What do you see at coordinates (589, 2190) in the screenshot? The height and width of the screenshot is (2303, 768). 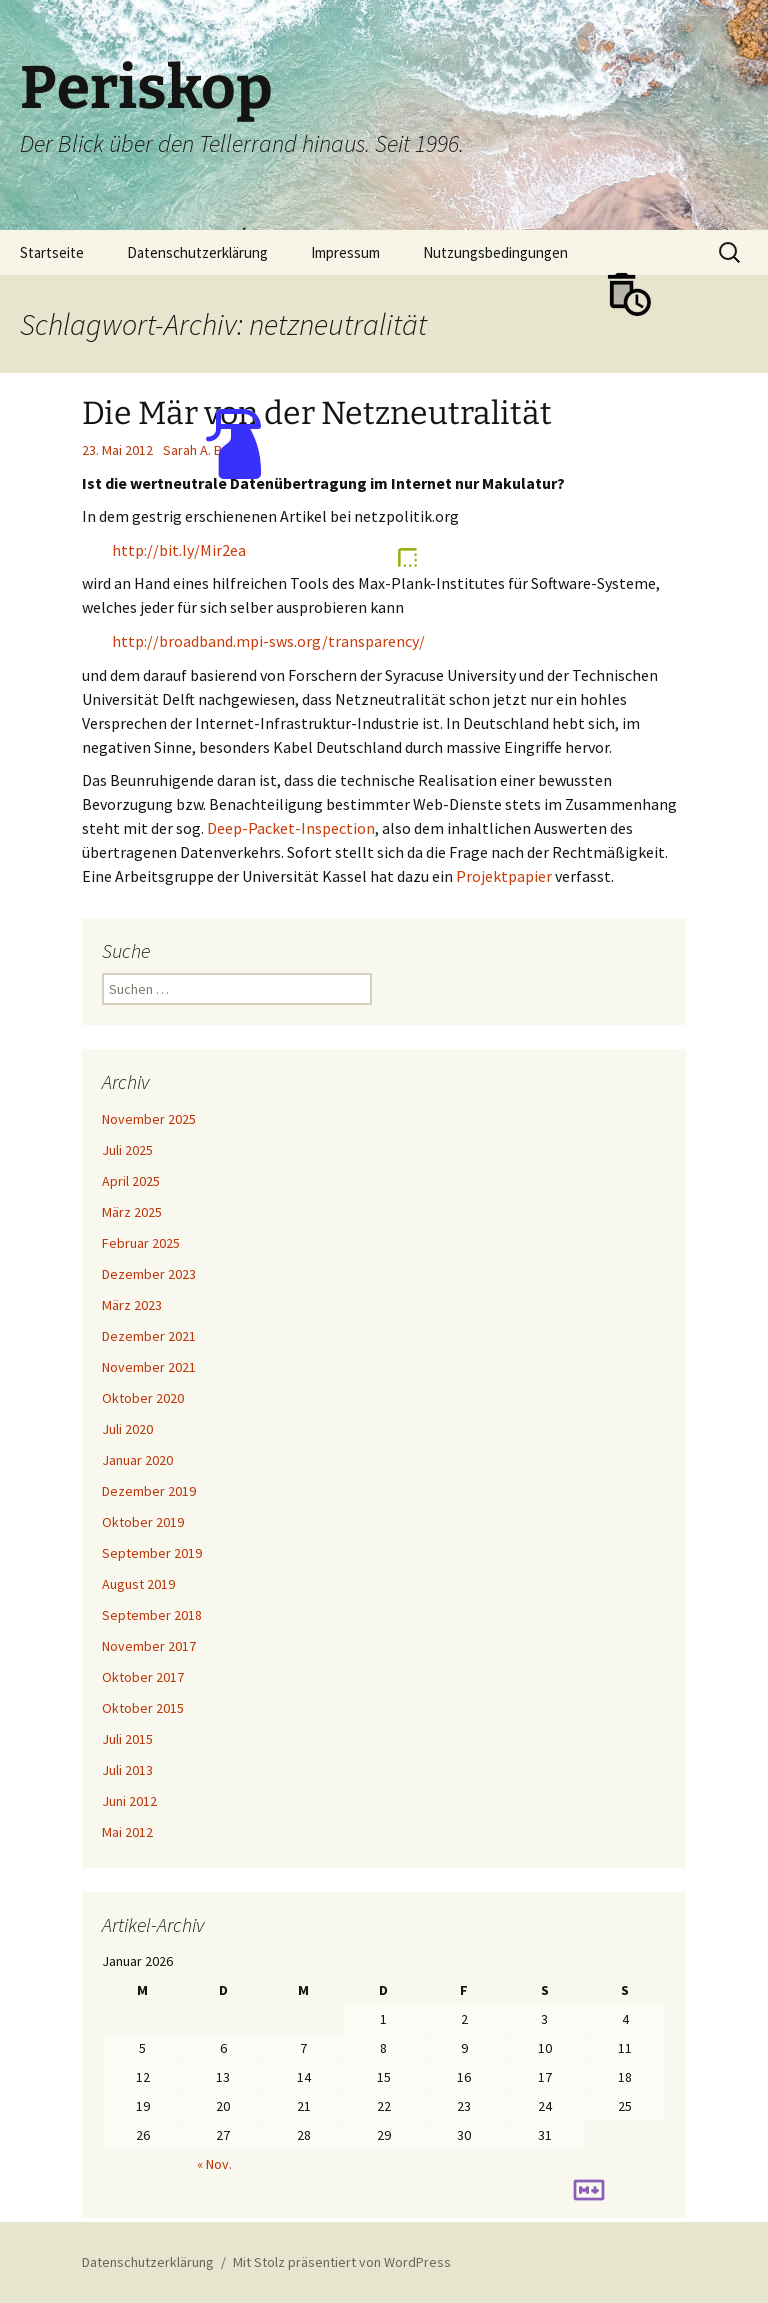 I see `format text using markdown` at bounding box center [589, 2190].